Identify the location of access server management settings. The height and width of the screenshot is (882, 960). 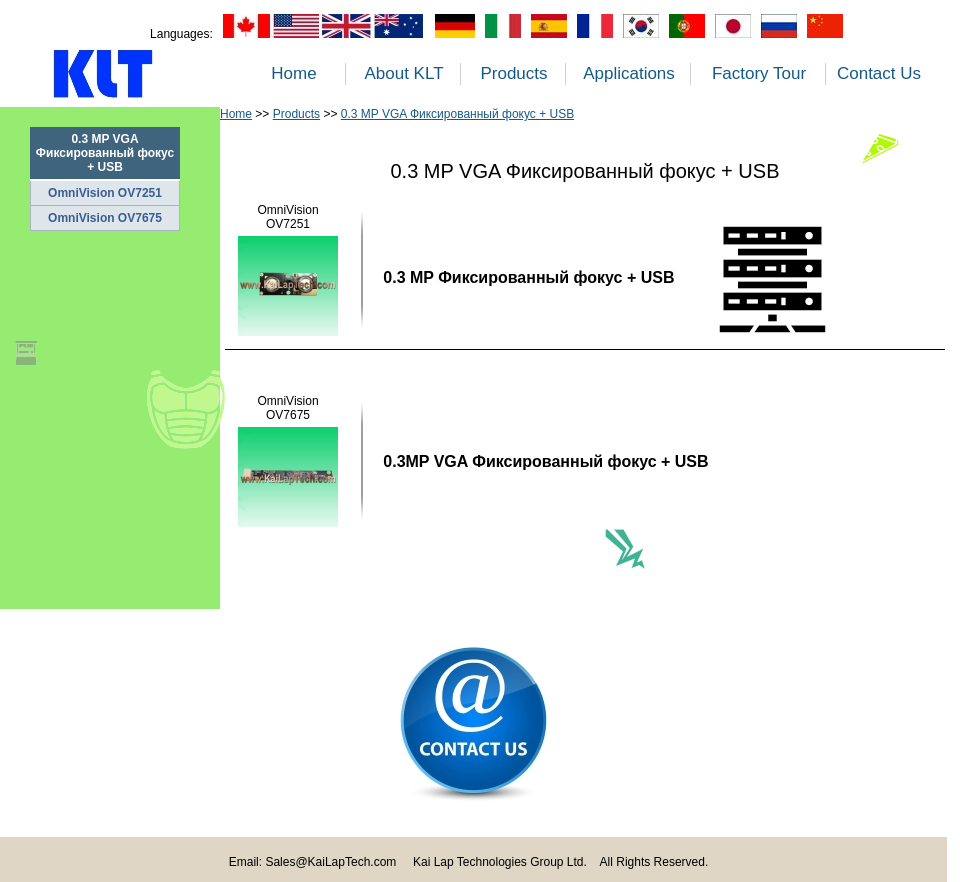
(772, 279).